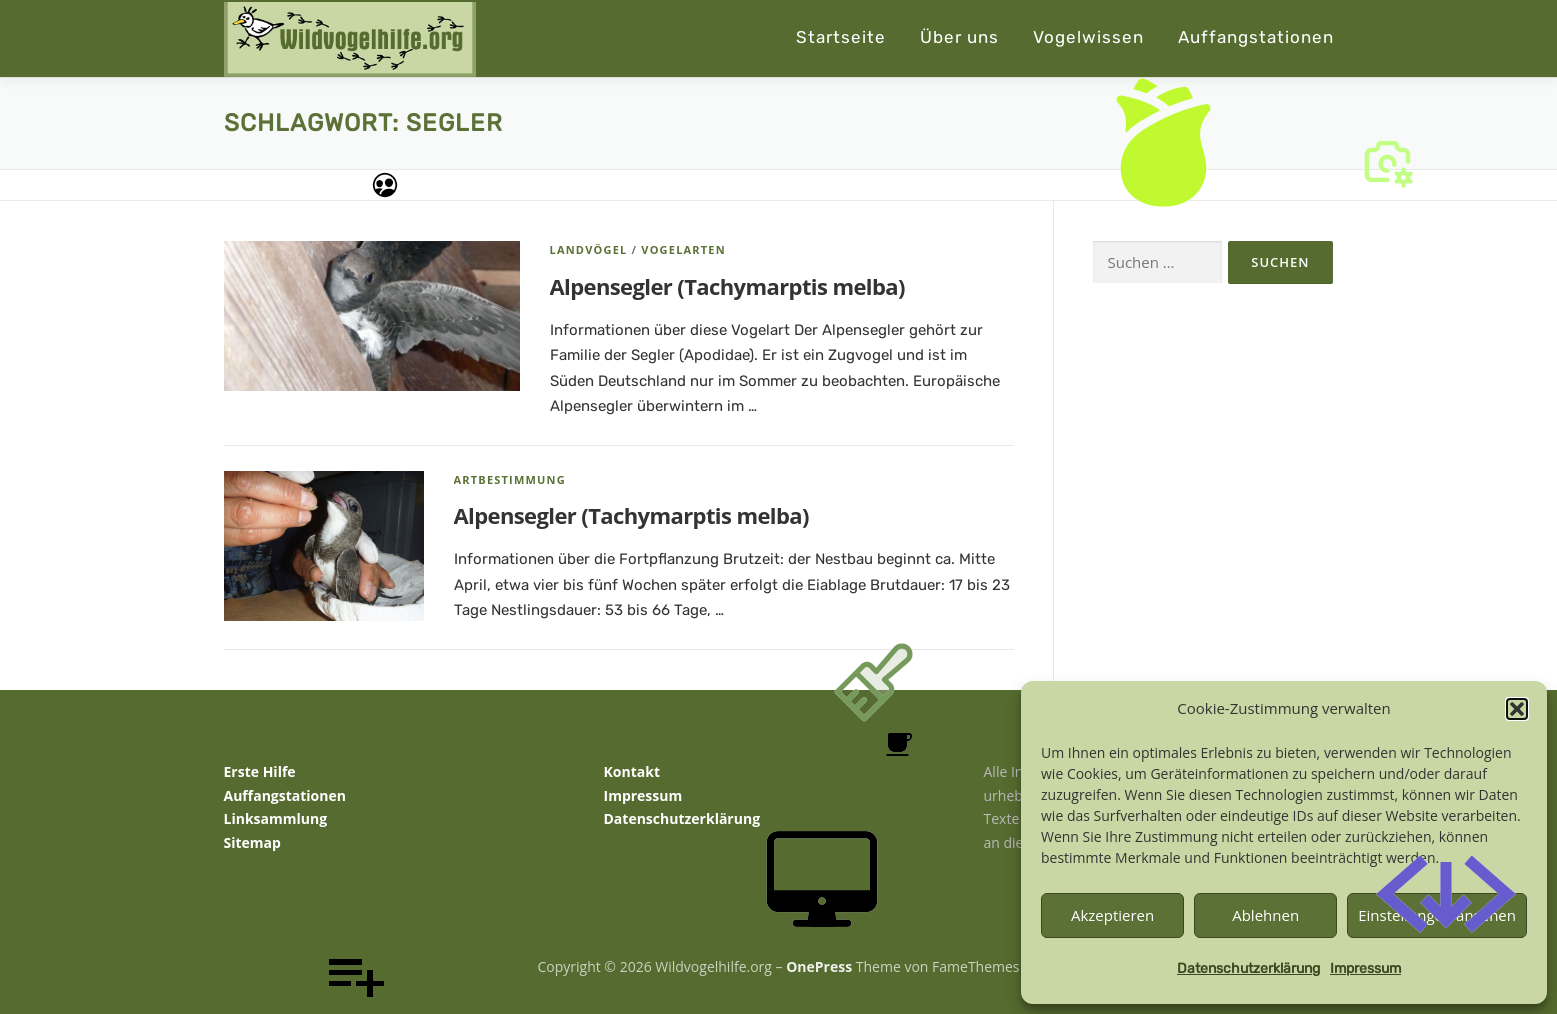  What do you see at coordinates (1387, 161) in the screenshot?
I see `adjust camera settings` at bounding box center [1387, 161].